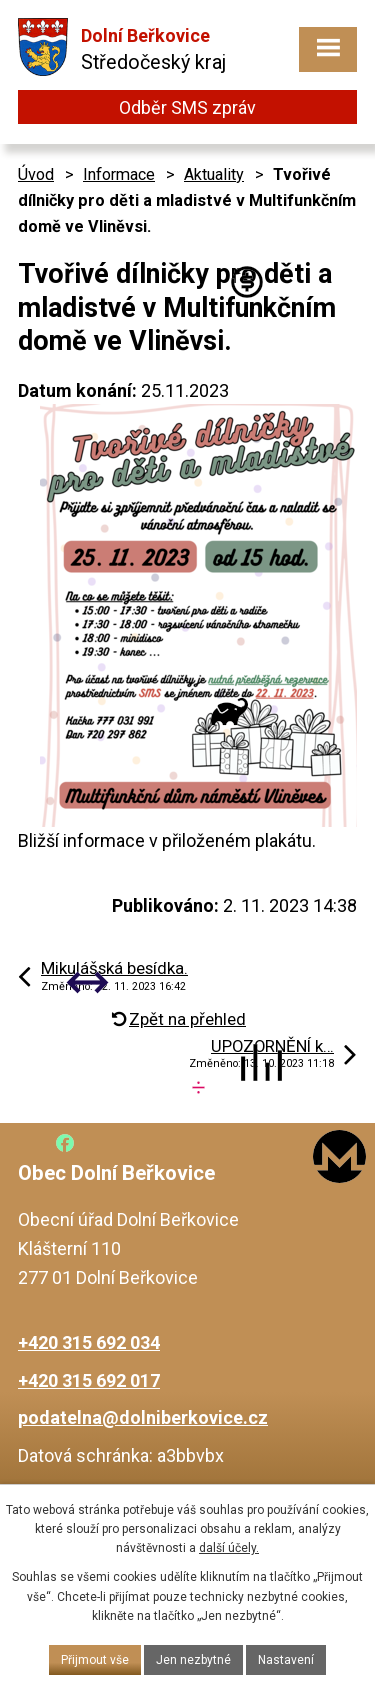 This screenshot has width=375, height=1690. Describe the element at coordinates (247, 282) in the screenshot. I see `request a refund for a purchase` at that location.